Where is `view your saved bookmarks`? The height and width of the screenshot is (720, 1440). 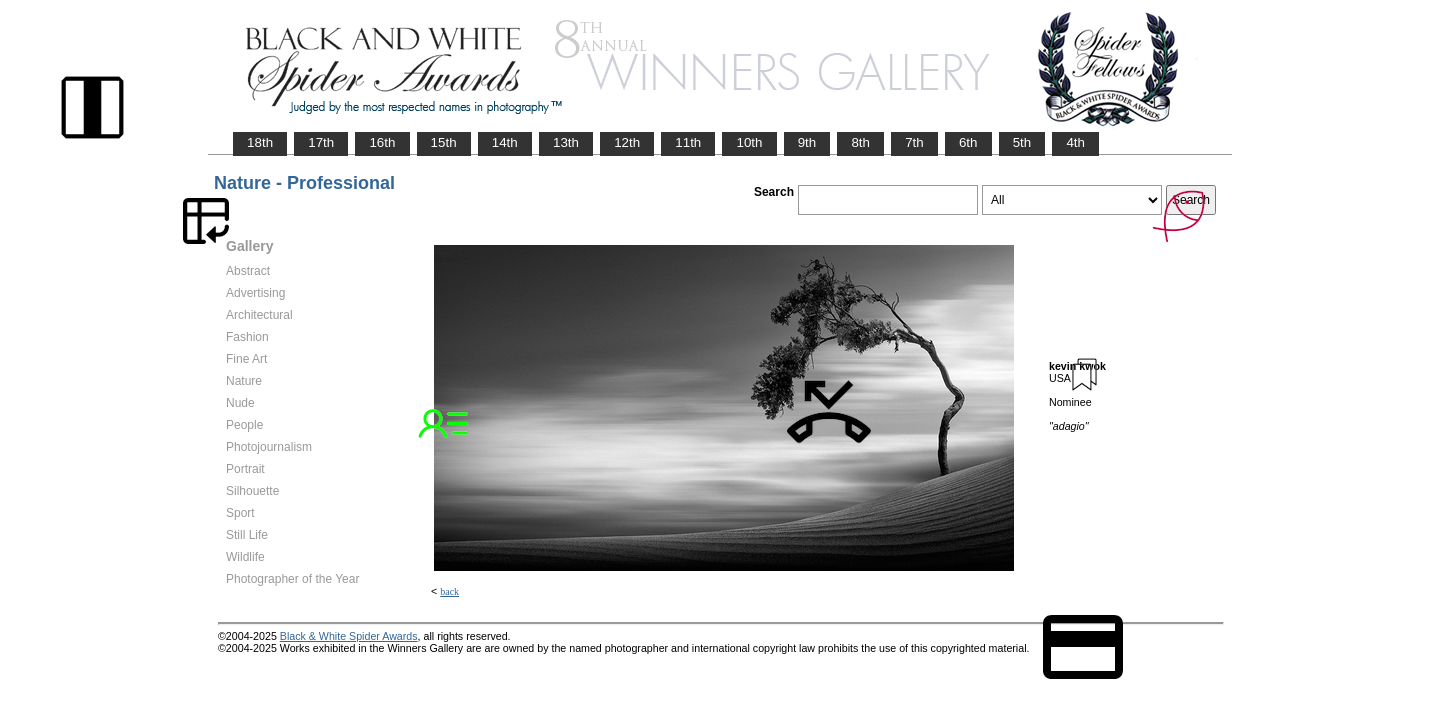 view your saved bookmarks is located at coordinates (1084, 374).